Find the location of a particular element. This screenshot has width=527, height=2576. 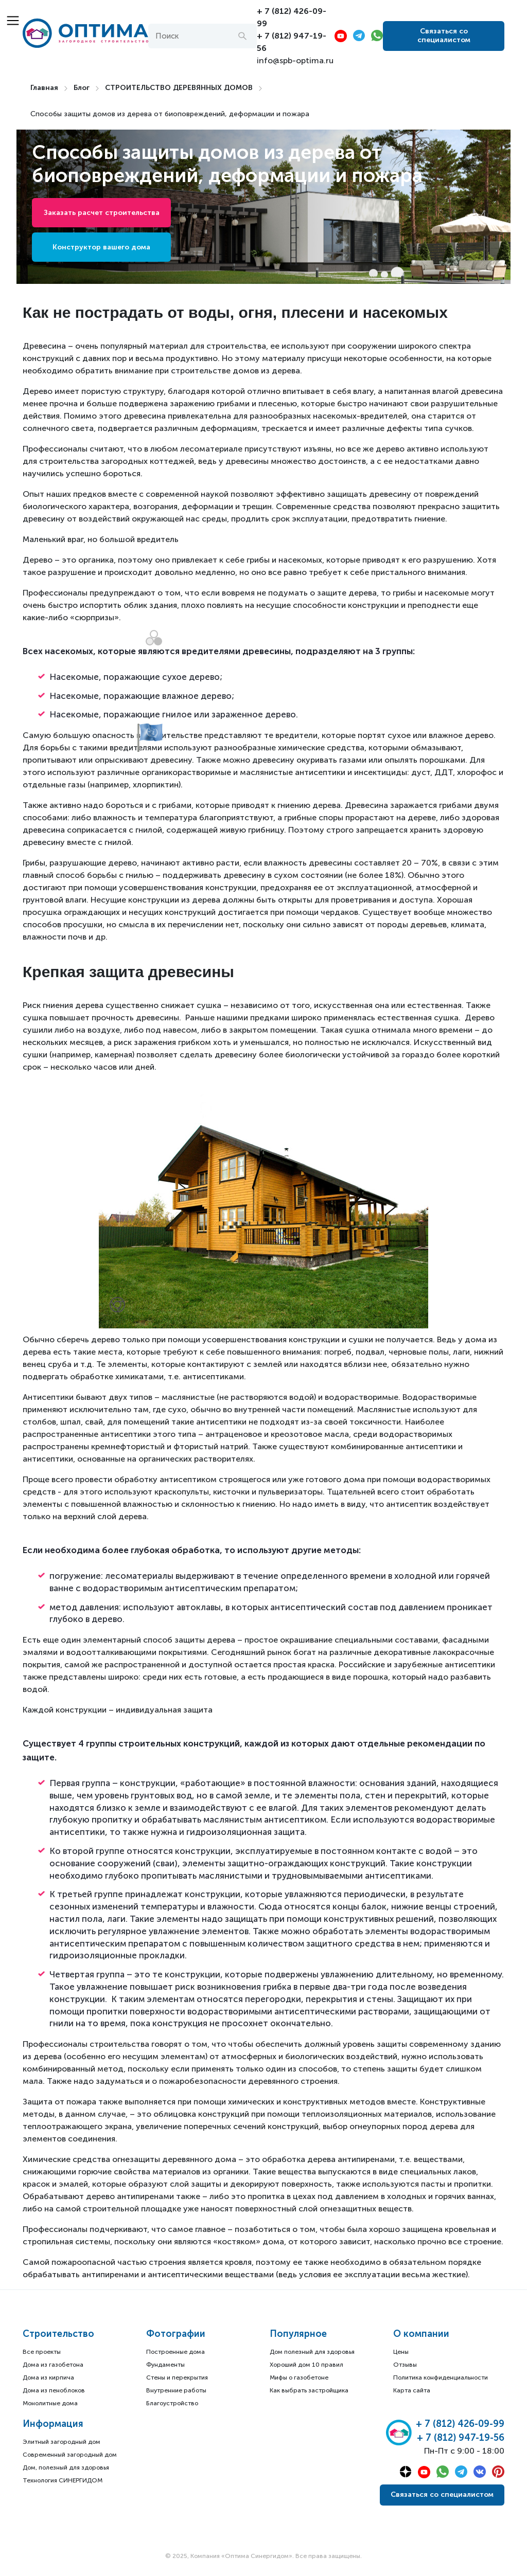

access color and display preferences is located at coordinates (154, 637).